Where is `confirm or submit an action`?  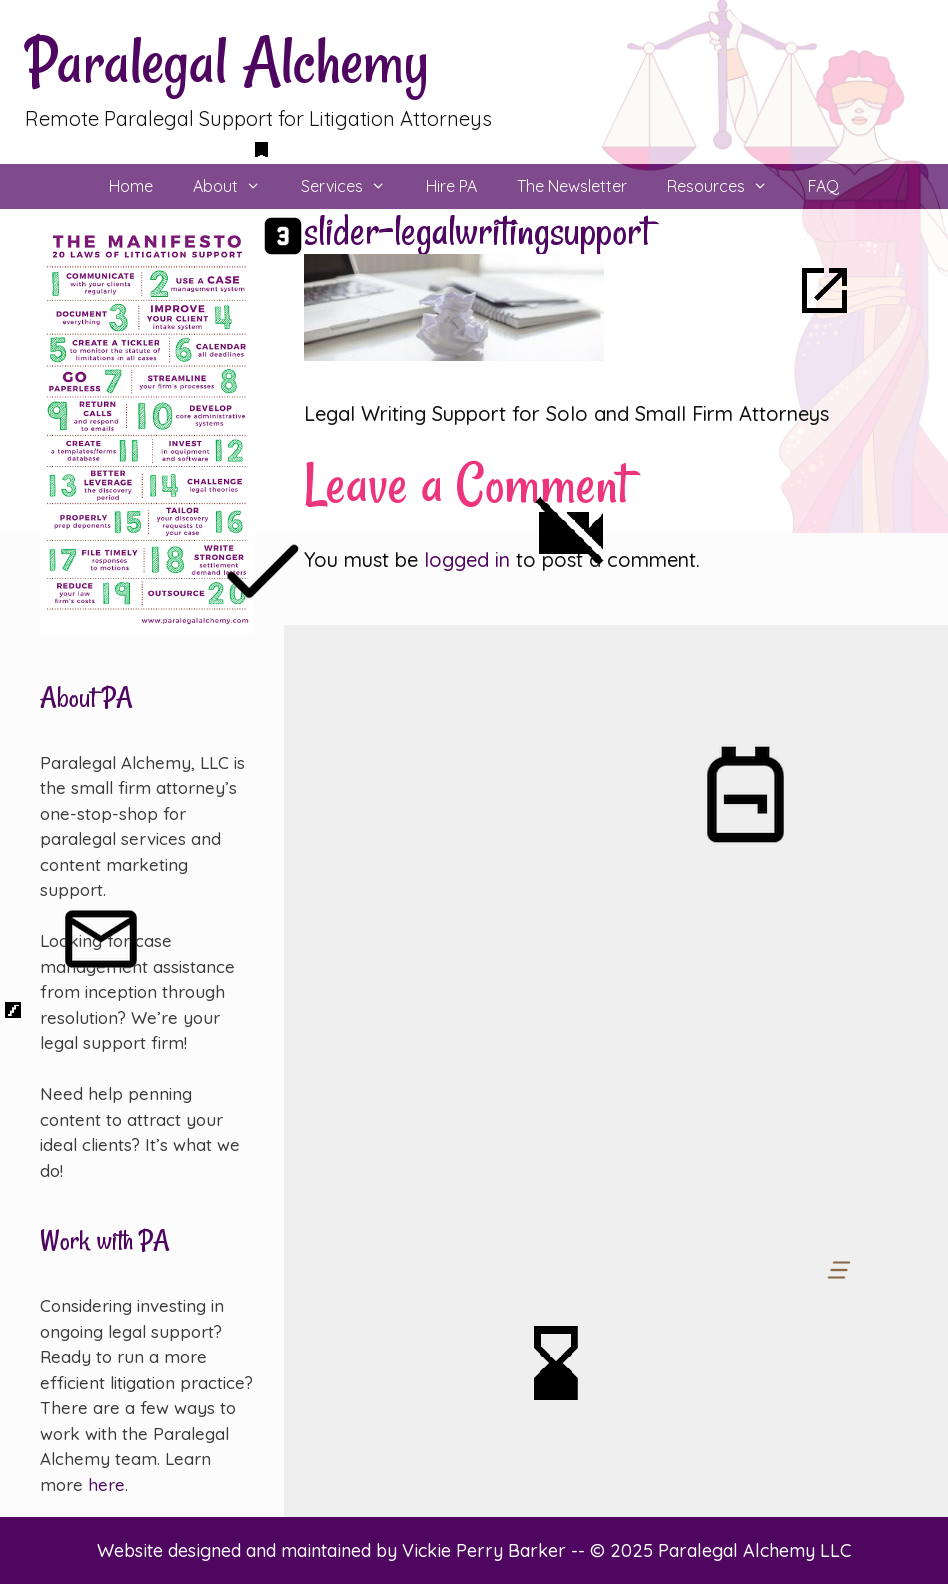
confirm or submit an action is located at coordinates (262, 570).